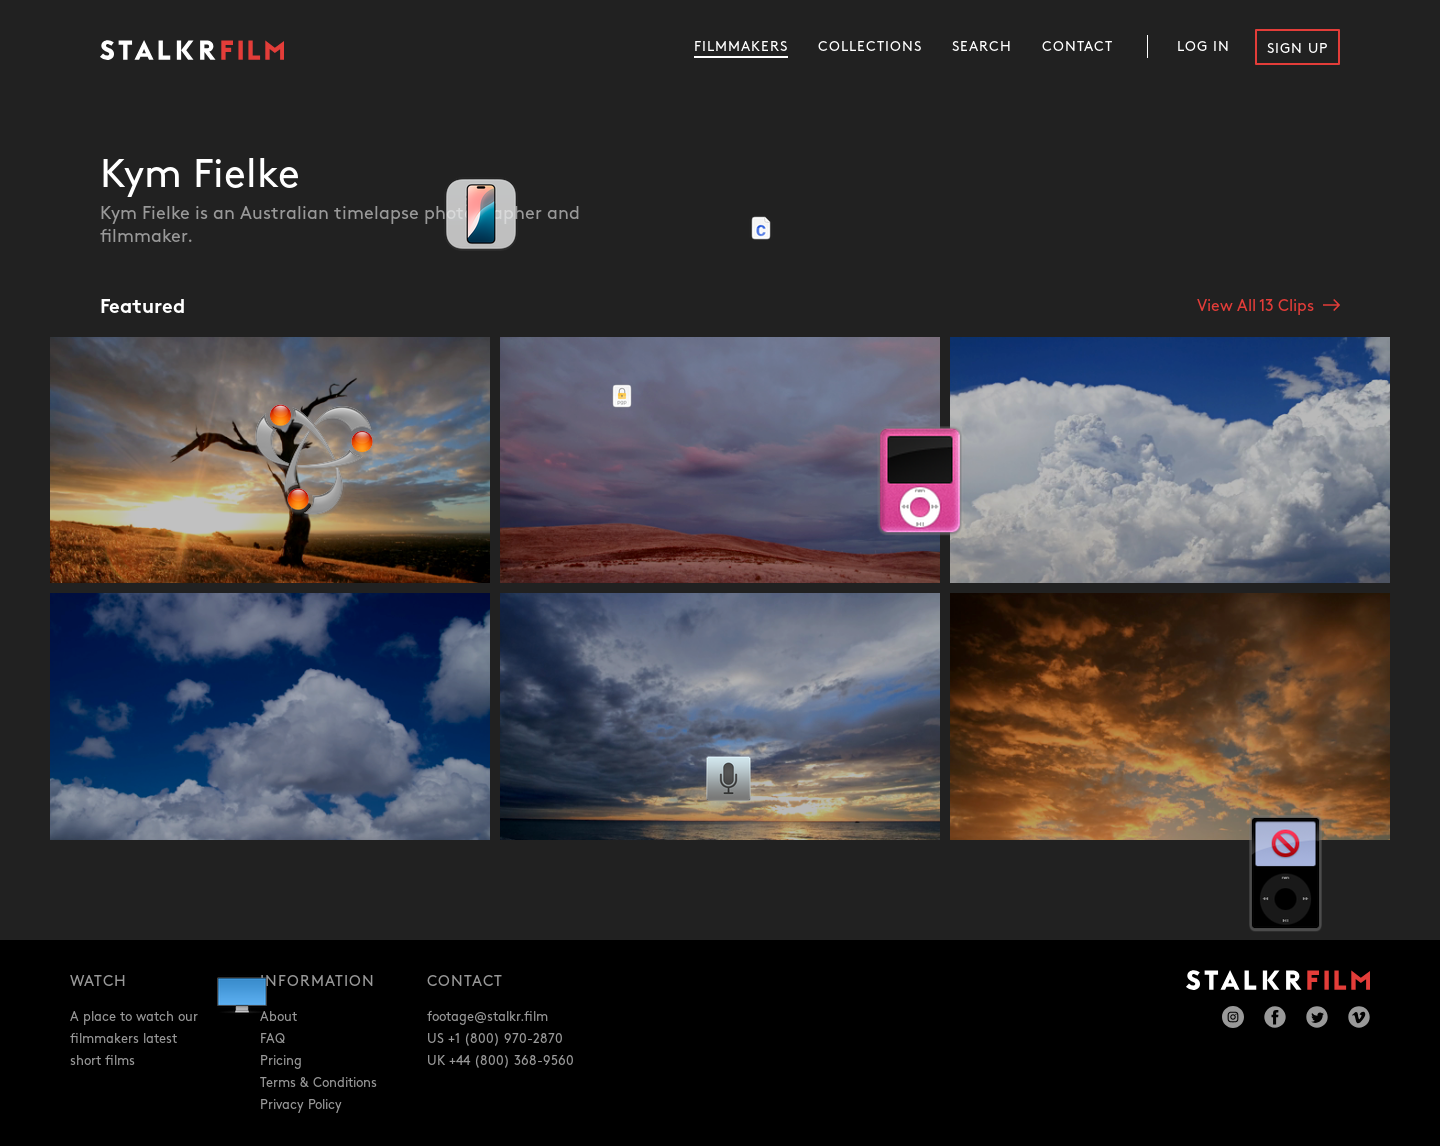 This screenshot has height=1146, width=1440. Describe the element at coordinates (481, 214) in the screenshot. I see `mirror your iPhone screen to your Mac` at that location.